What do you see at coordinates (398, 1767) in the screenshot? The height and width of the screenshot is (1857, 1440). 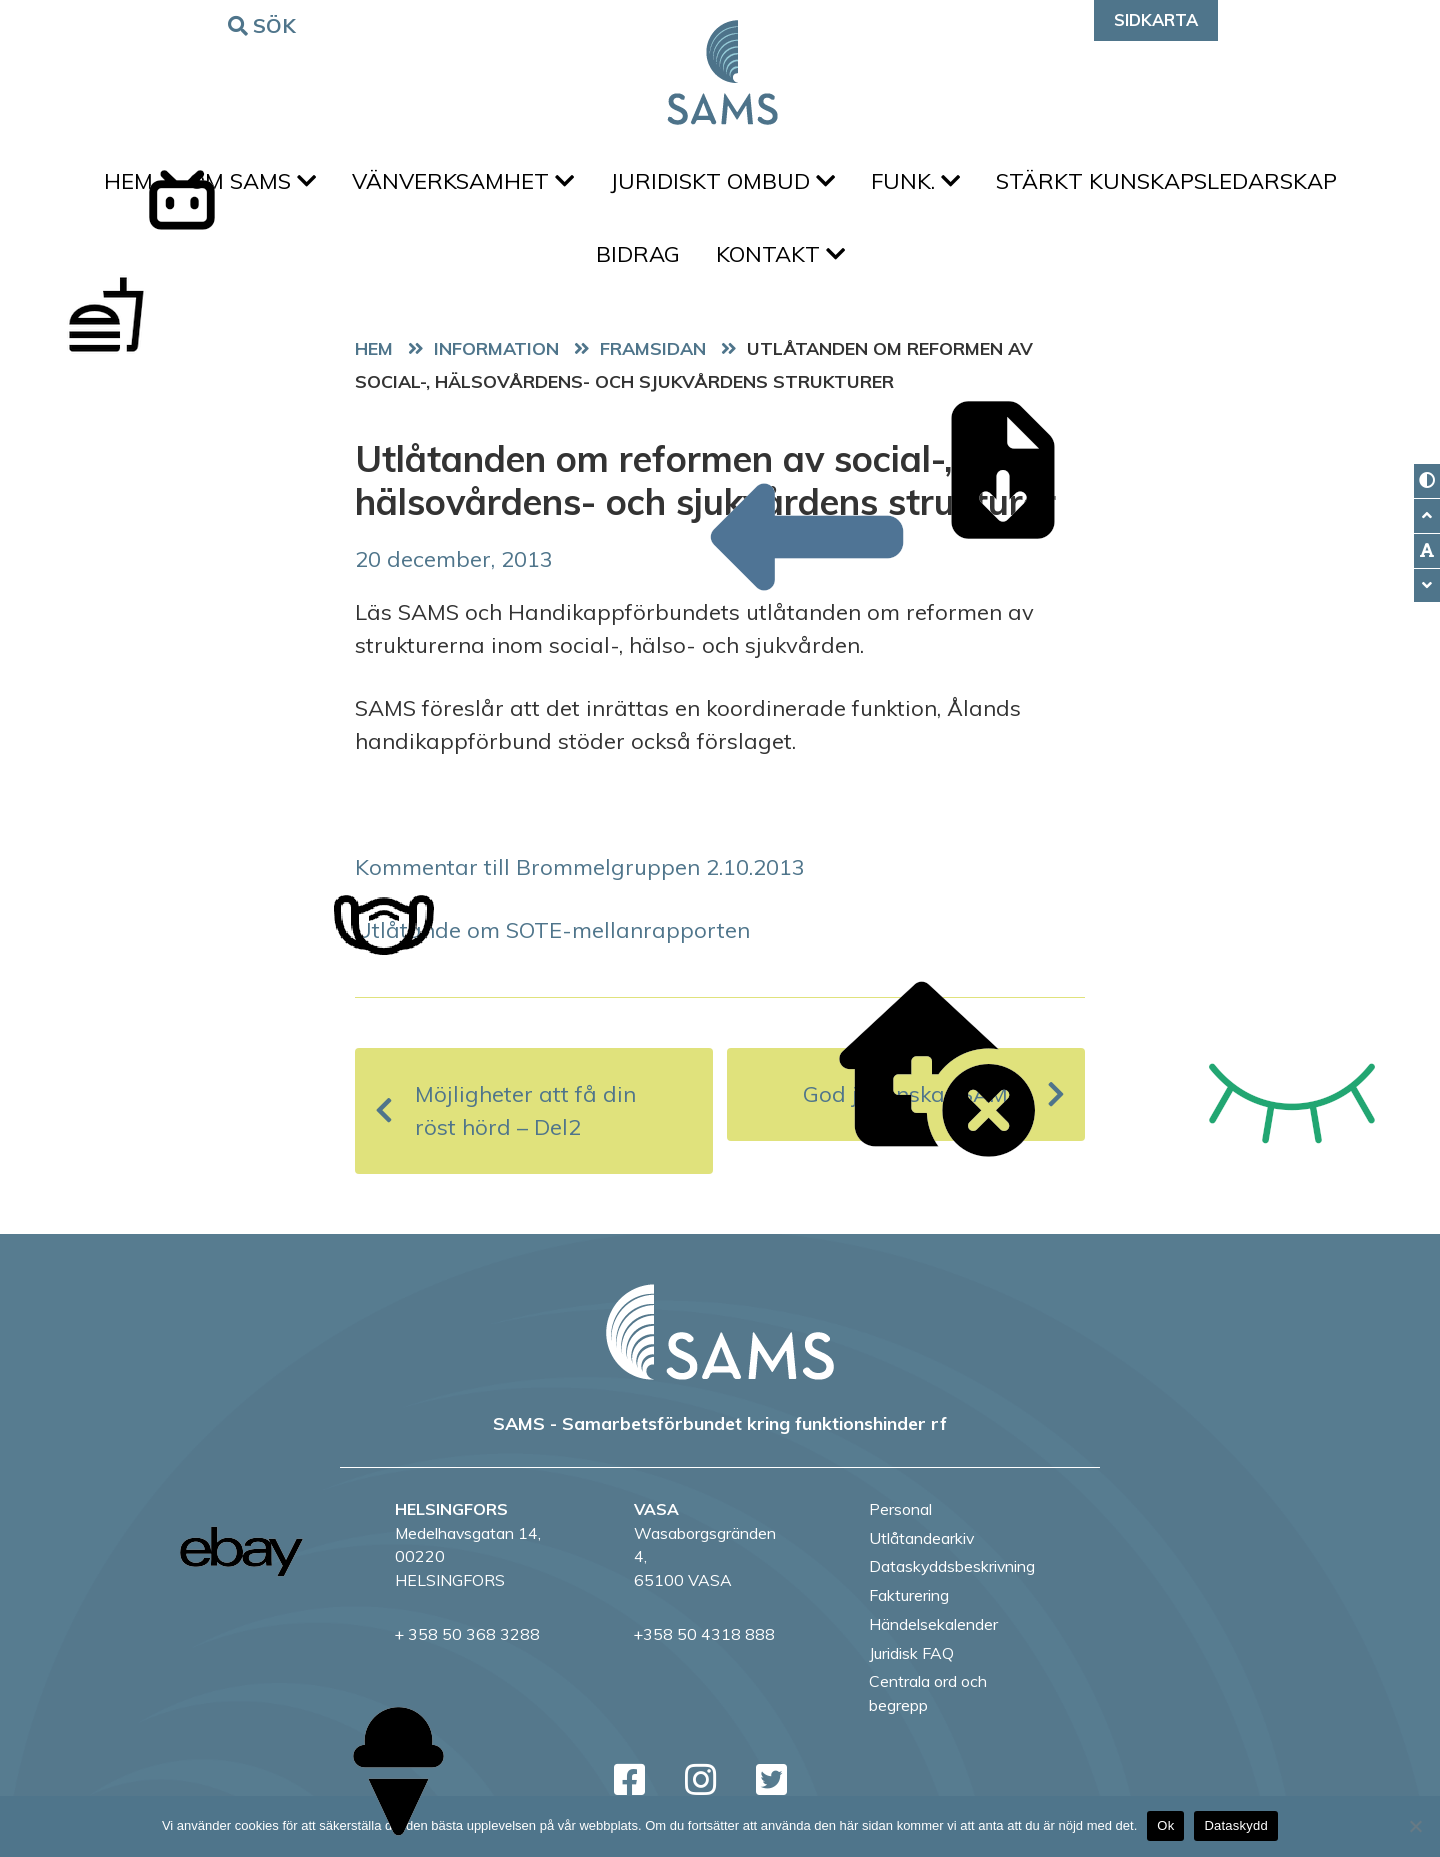 I see `browse dessert or ice cream options` at bounding box center [398, 1767].